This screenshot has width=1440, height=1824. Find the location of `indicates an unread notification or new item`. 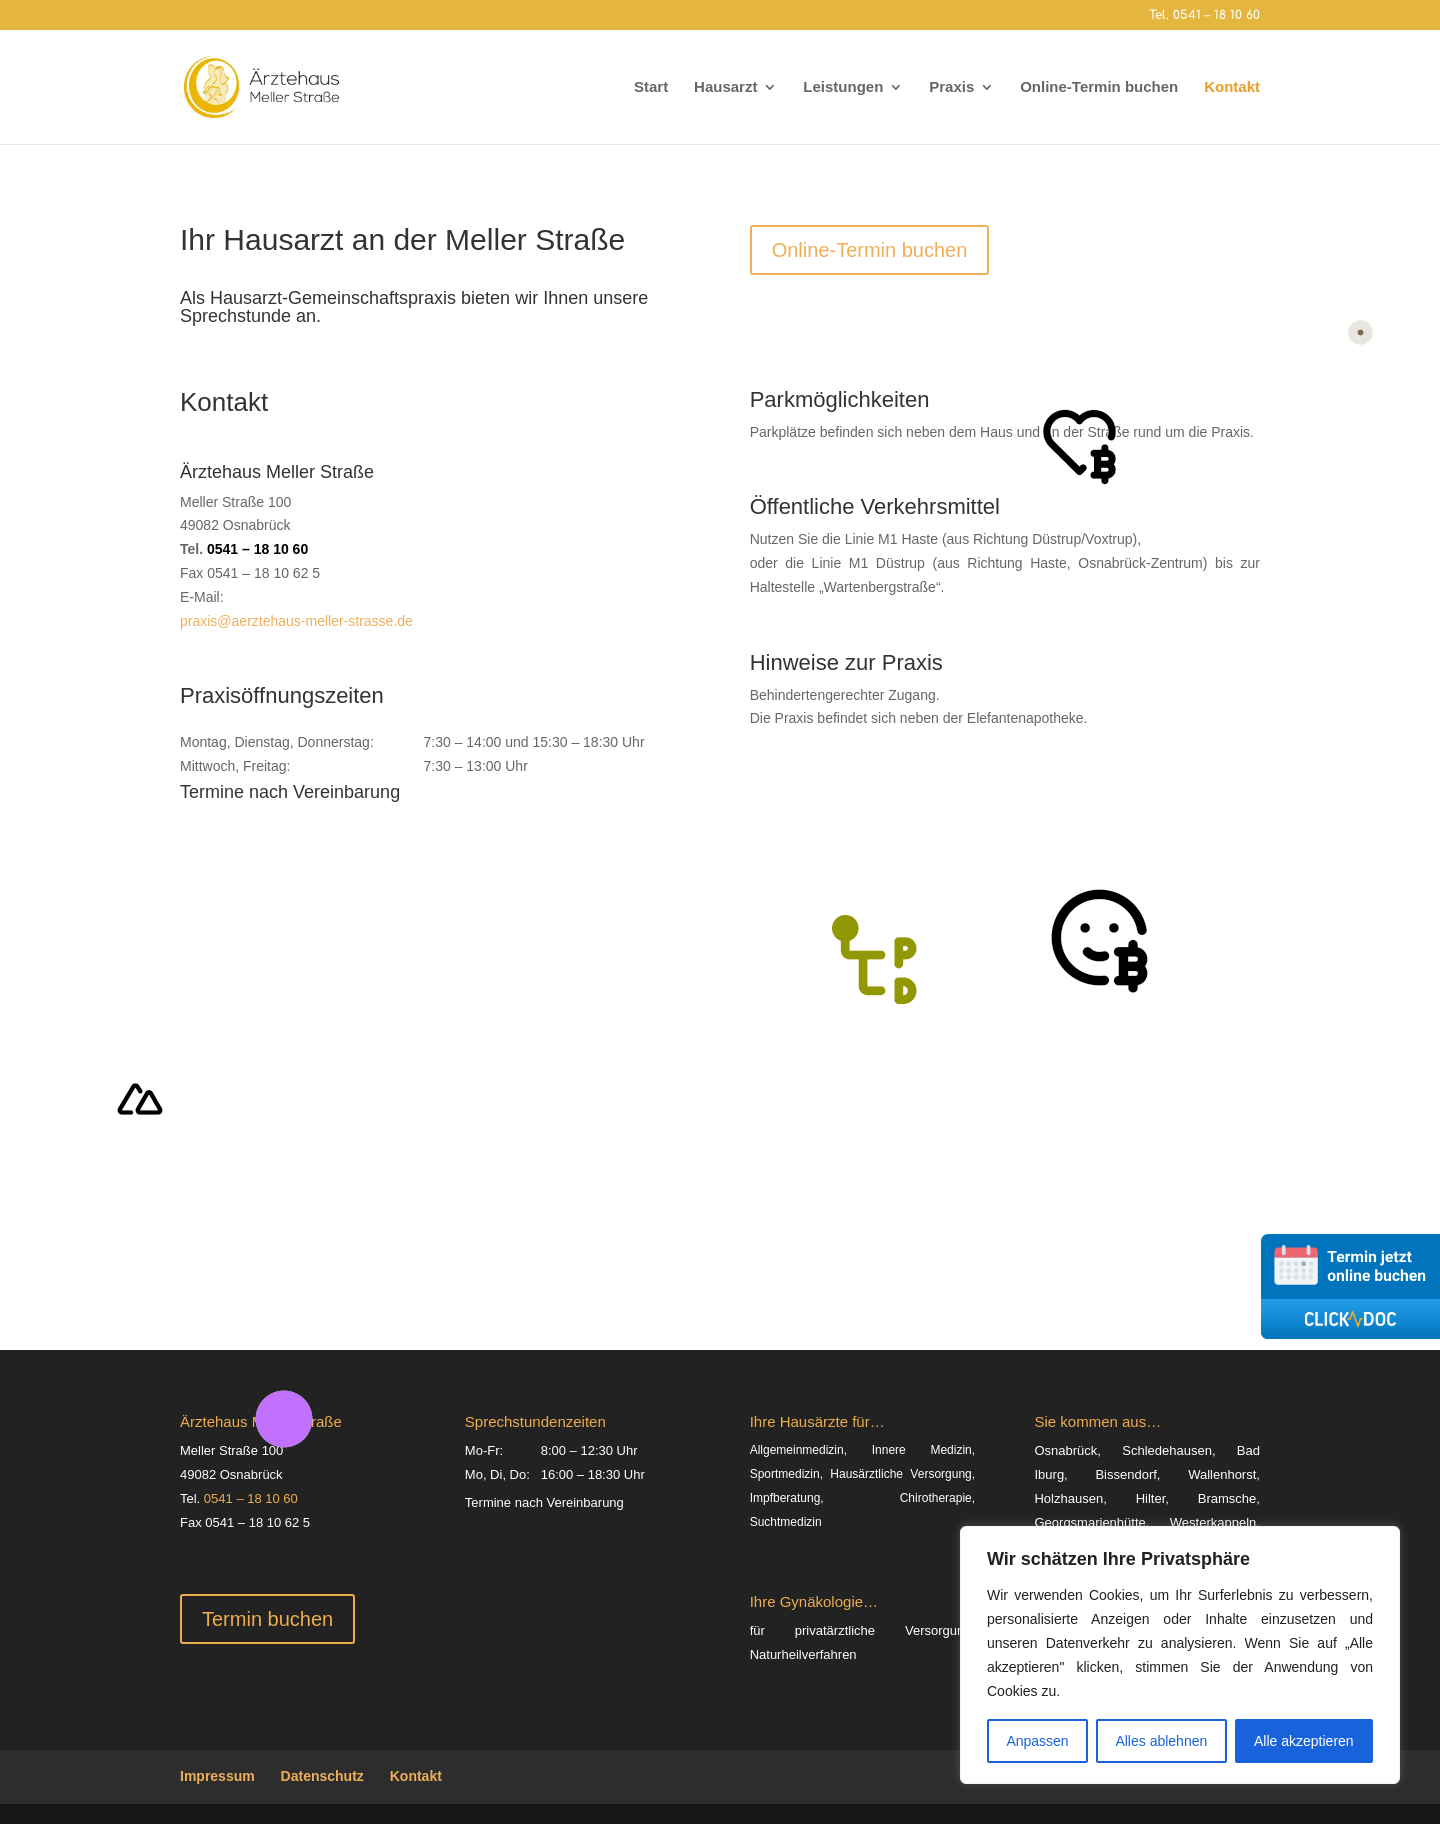

indicates an unread notification or new item is located at coordinates (1360, 332).